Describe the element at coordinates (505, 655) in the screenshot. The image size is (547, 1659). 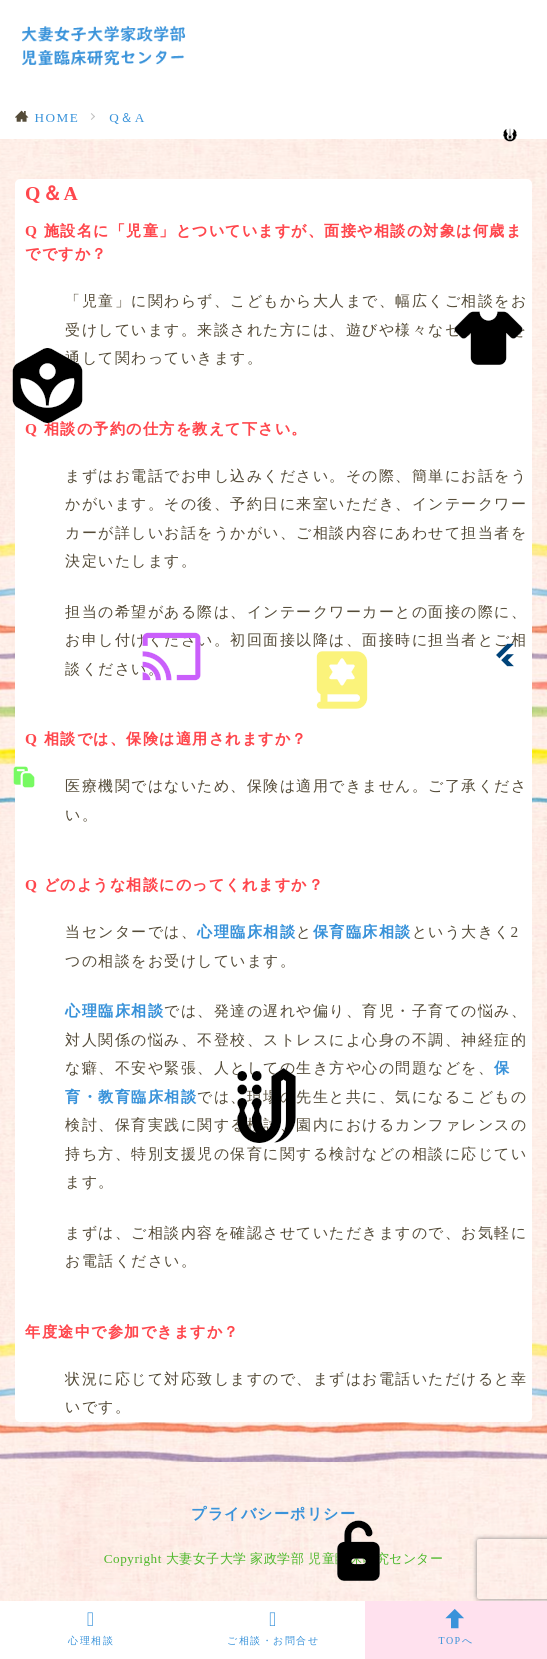
I see `flutter framework logo` at that location.